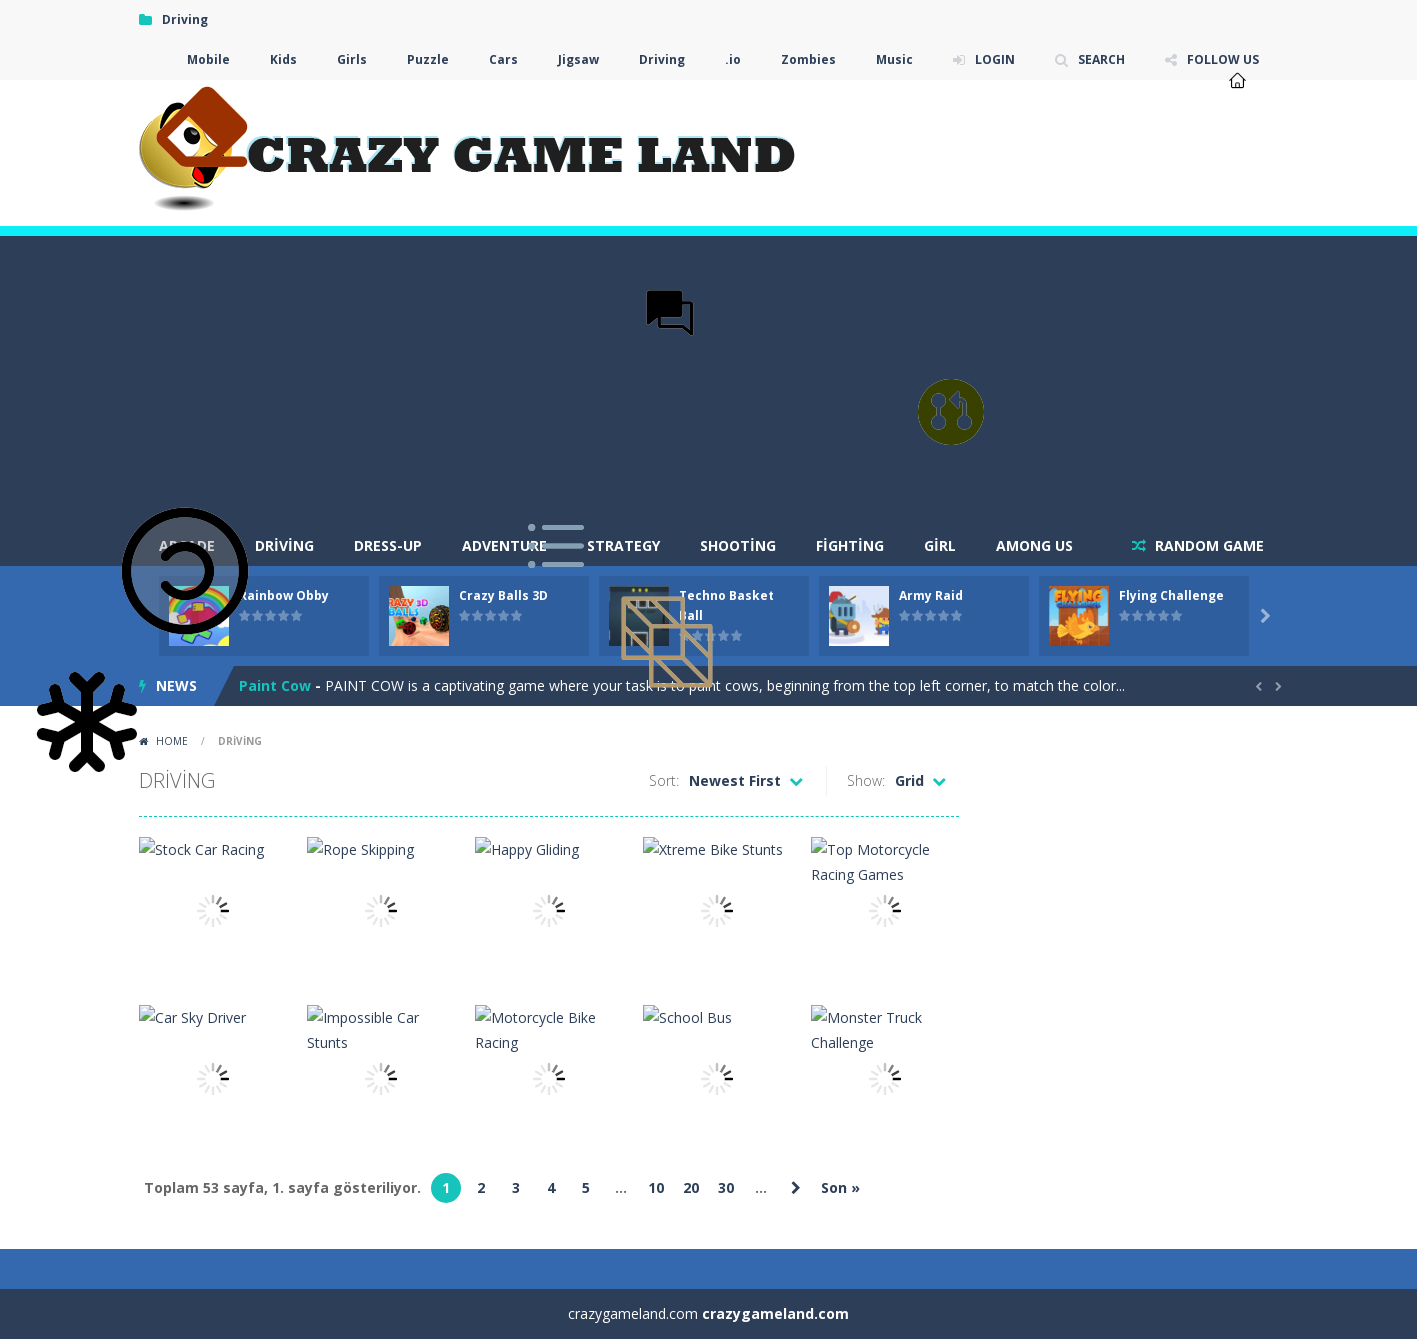  What do you see at coordinates (667, 642) in the screenshot?
I see `exclude overlapping areas in shape editing` at bounding box center [667, 642].